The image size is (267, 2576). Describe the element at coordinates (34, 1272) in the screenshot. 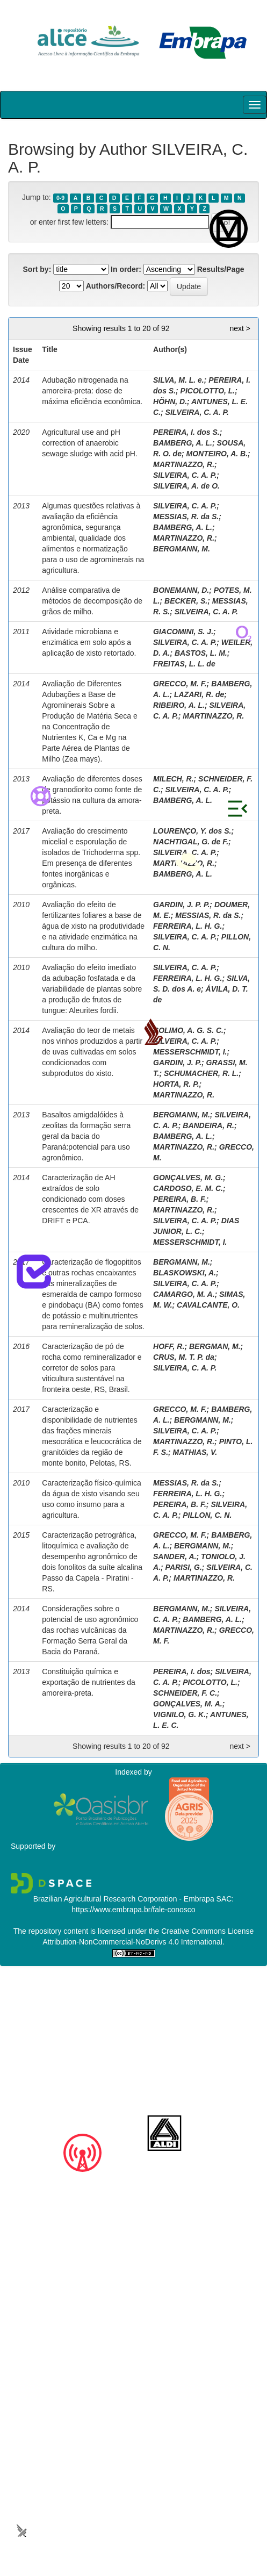

I see `checkmarx company logo` at that location.